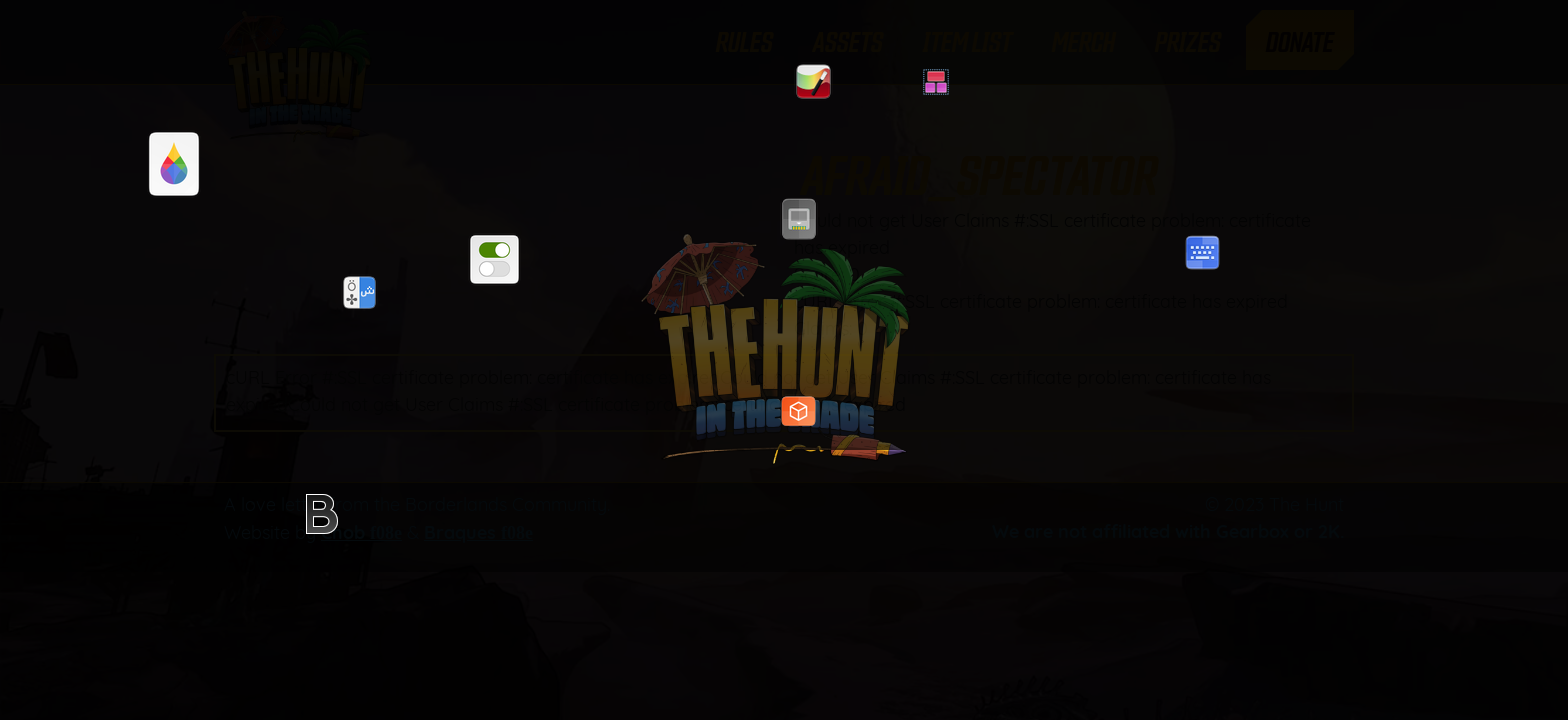 The height and width of the screenshot is (720, 1568). What do you see at coordinates (799, 219) in the screenshot?
I see `nintendo ds rom file` at bounding box center [799, 219].